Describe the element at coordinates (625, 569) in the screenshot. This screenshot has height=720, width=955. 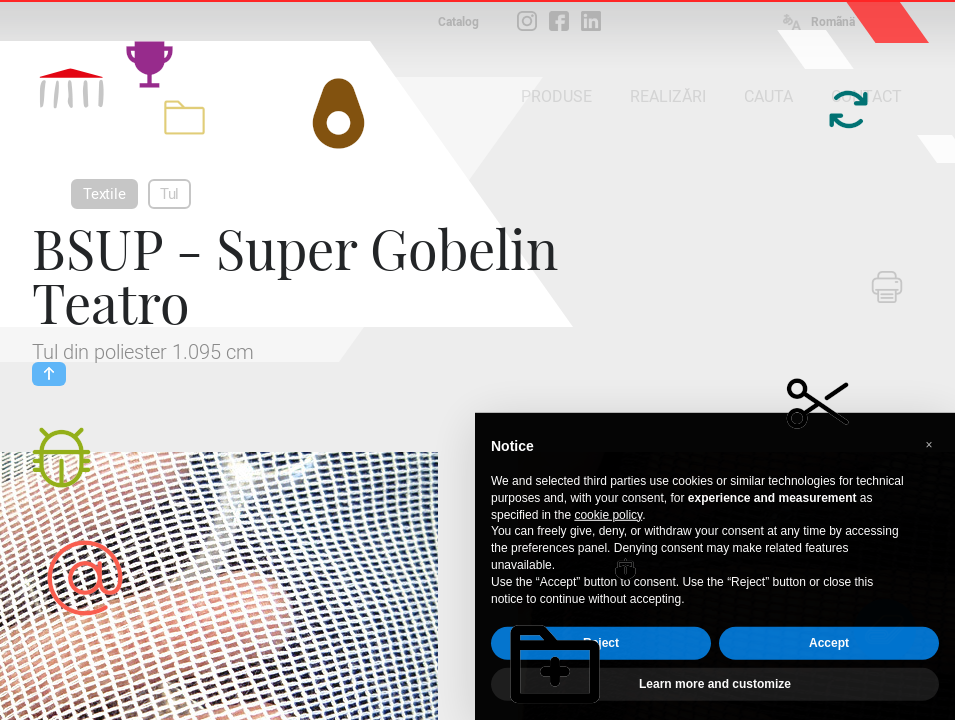
I see `access boat or ferry services` at that location.